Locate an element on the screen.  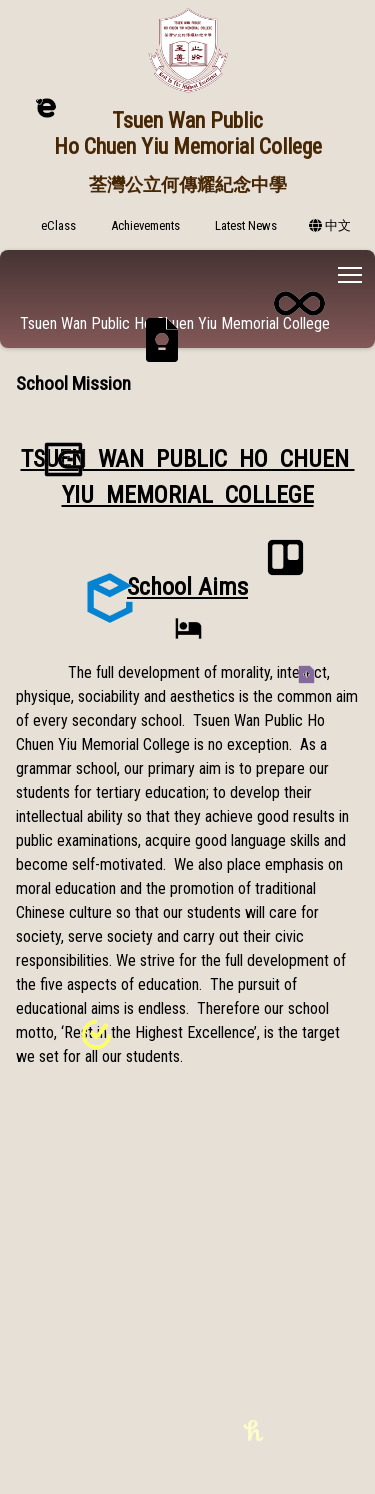
myget package hosting service logo is located at coordinates (110, 598).